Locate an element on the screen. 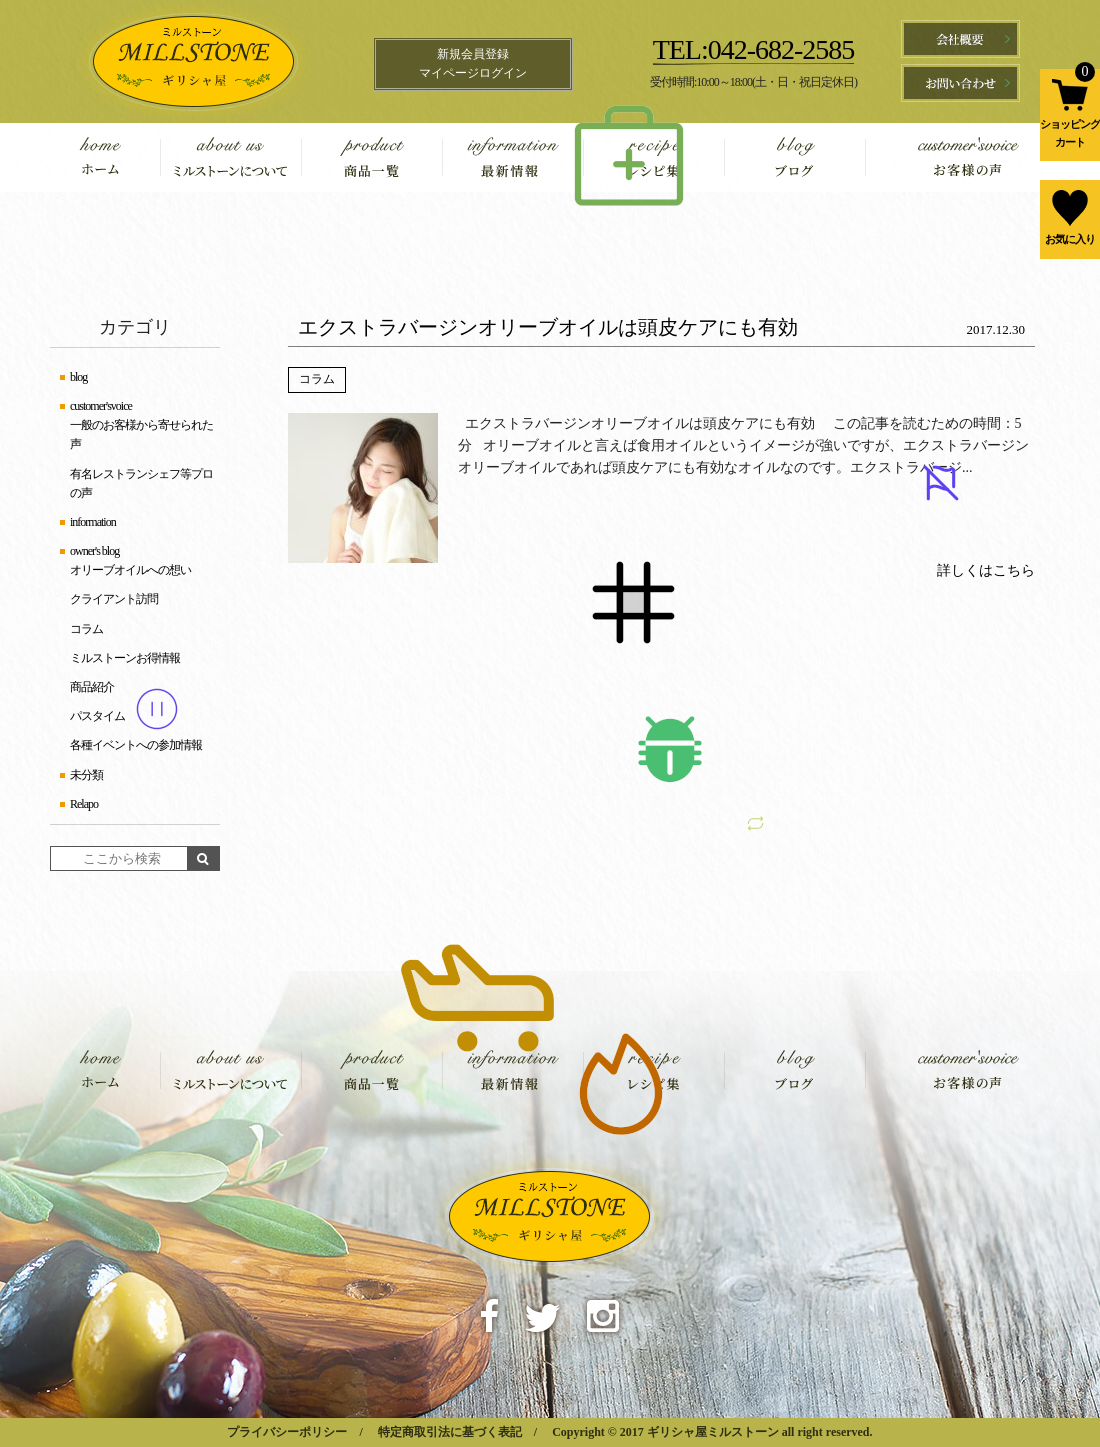  pause media playback is located at coordinates (157, 709).